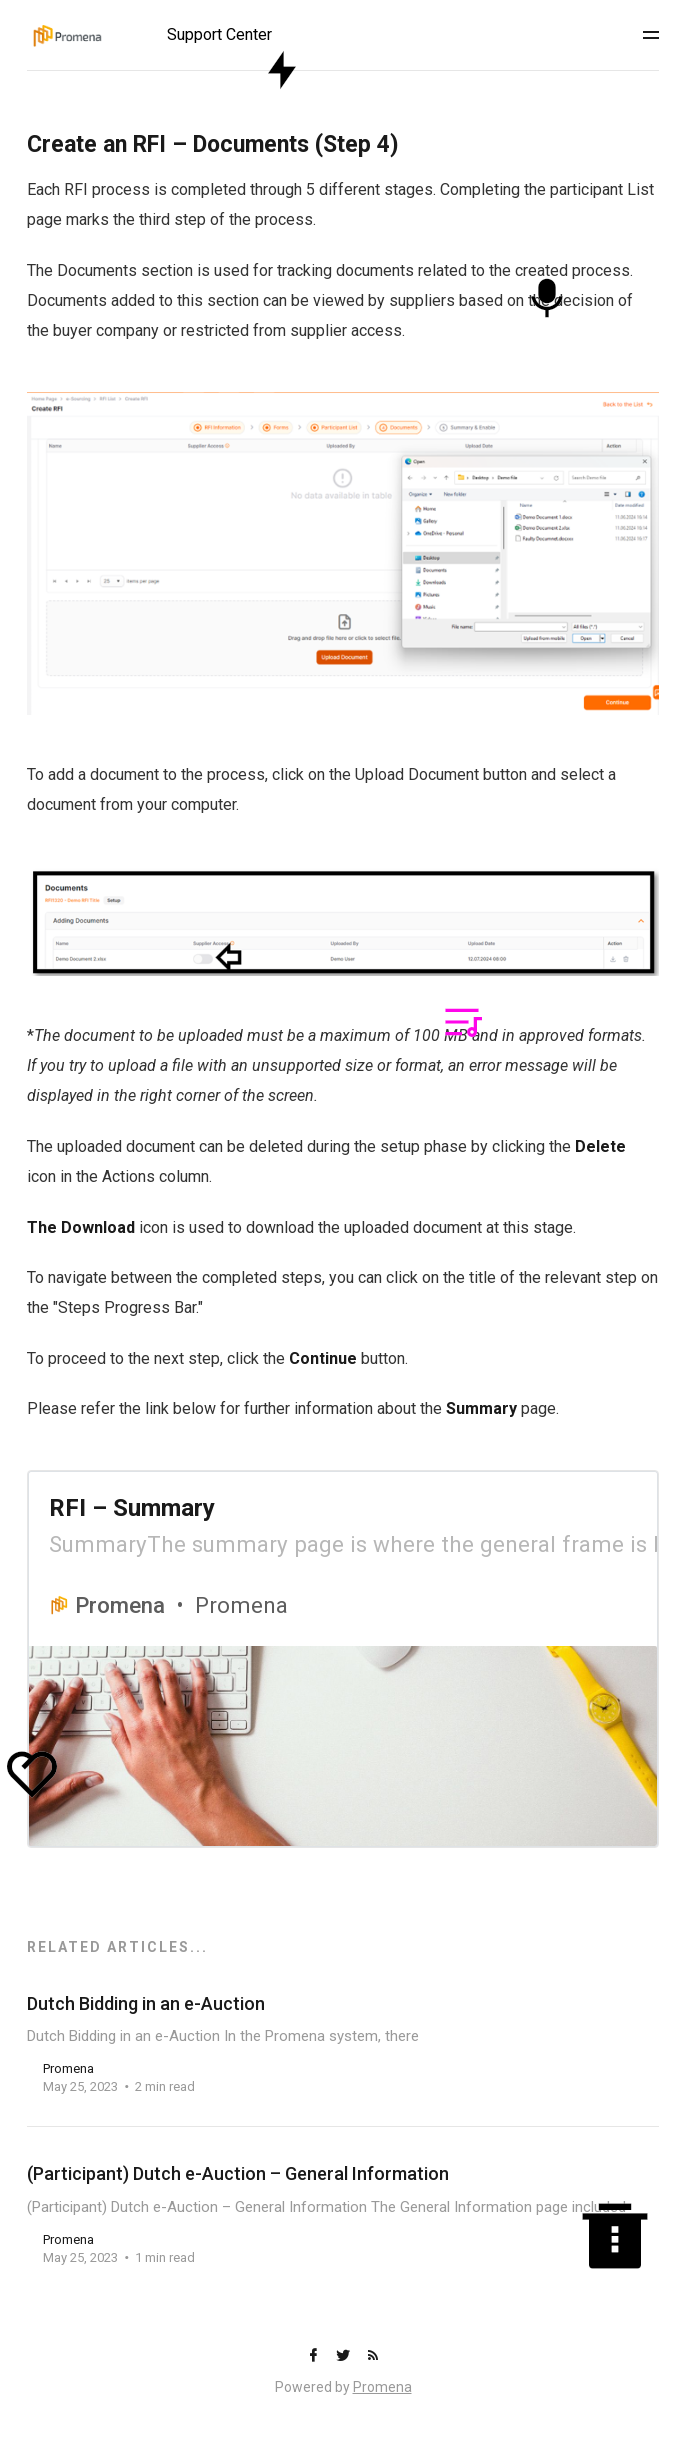  What do you see at coordinates (615, 2236) in the screenshot?
I see `delete selected item` at bounding box center [615, 2236].